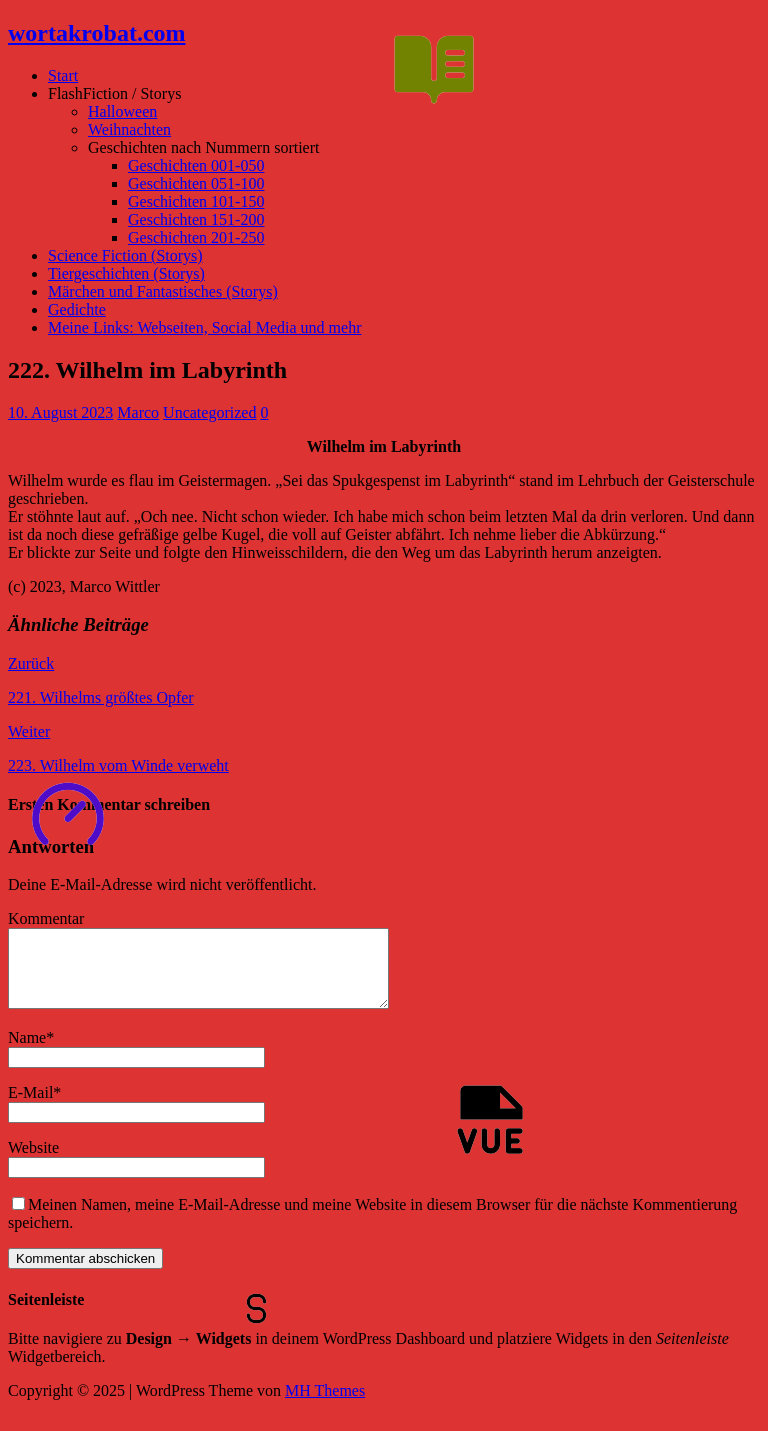 Image resolution: width=768 pixels, height=1431 pixels. What do you see at coordinates (68, 815) in the screenshot?
I see `test internet connection speed` at bounding box center [68, 815].